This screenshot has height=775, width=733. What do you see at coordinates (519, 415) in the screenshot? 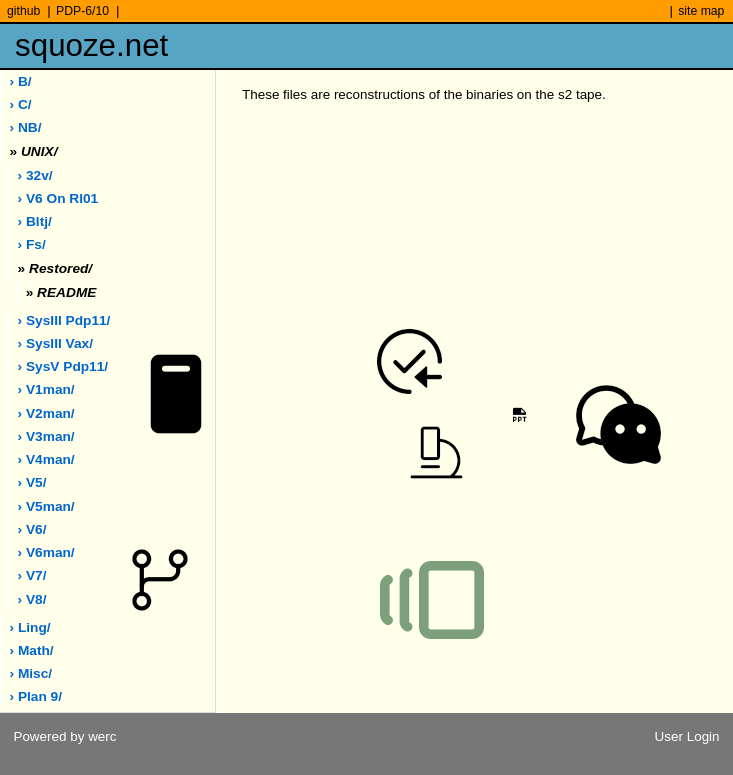
I see `open a PowerPoint presentation file` at bounding box center [519, 415].